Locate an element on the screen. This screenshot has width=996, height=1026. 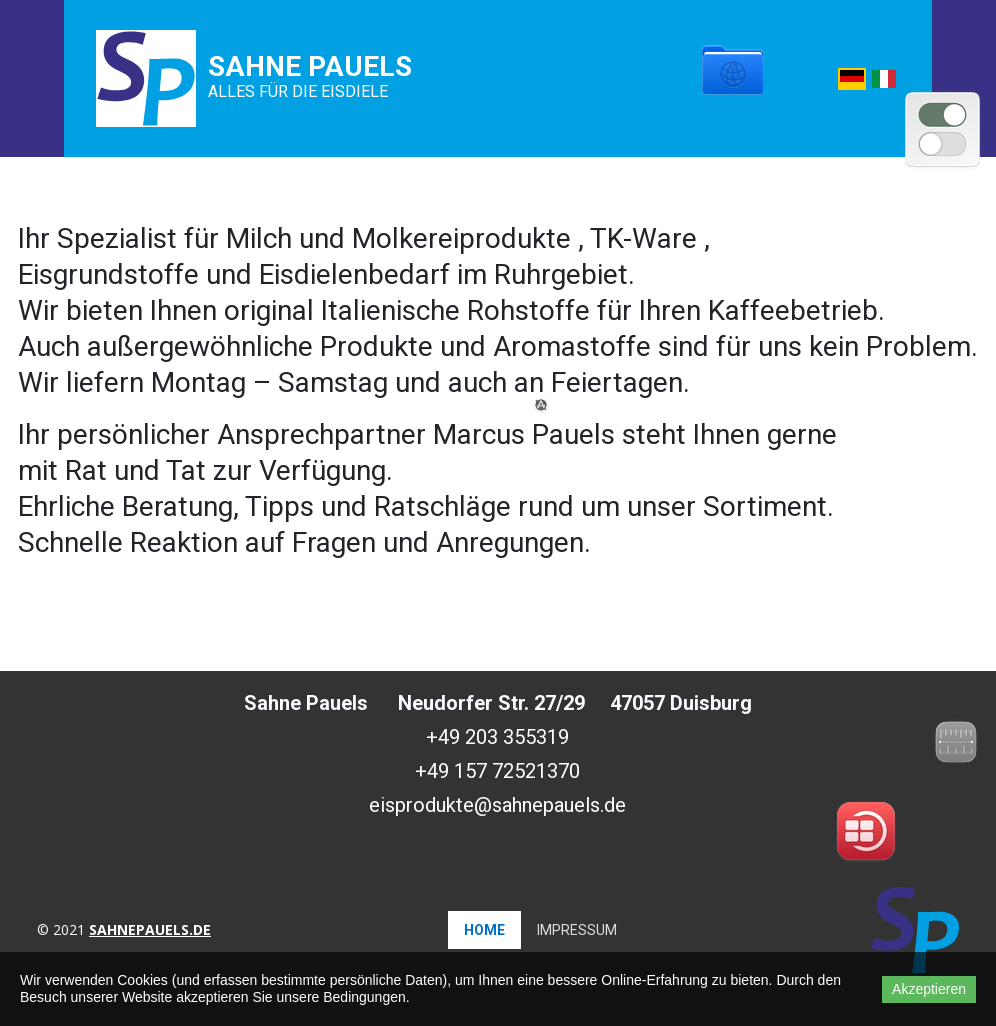
open the software update manager is located at coordinates (541, 405).